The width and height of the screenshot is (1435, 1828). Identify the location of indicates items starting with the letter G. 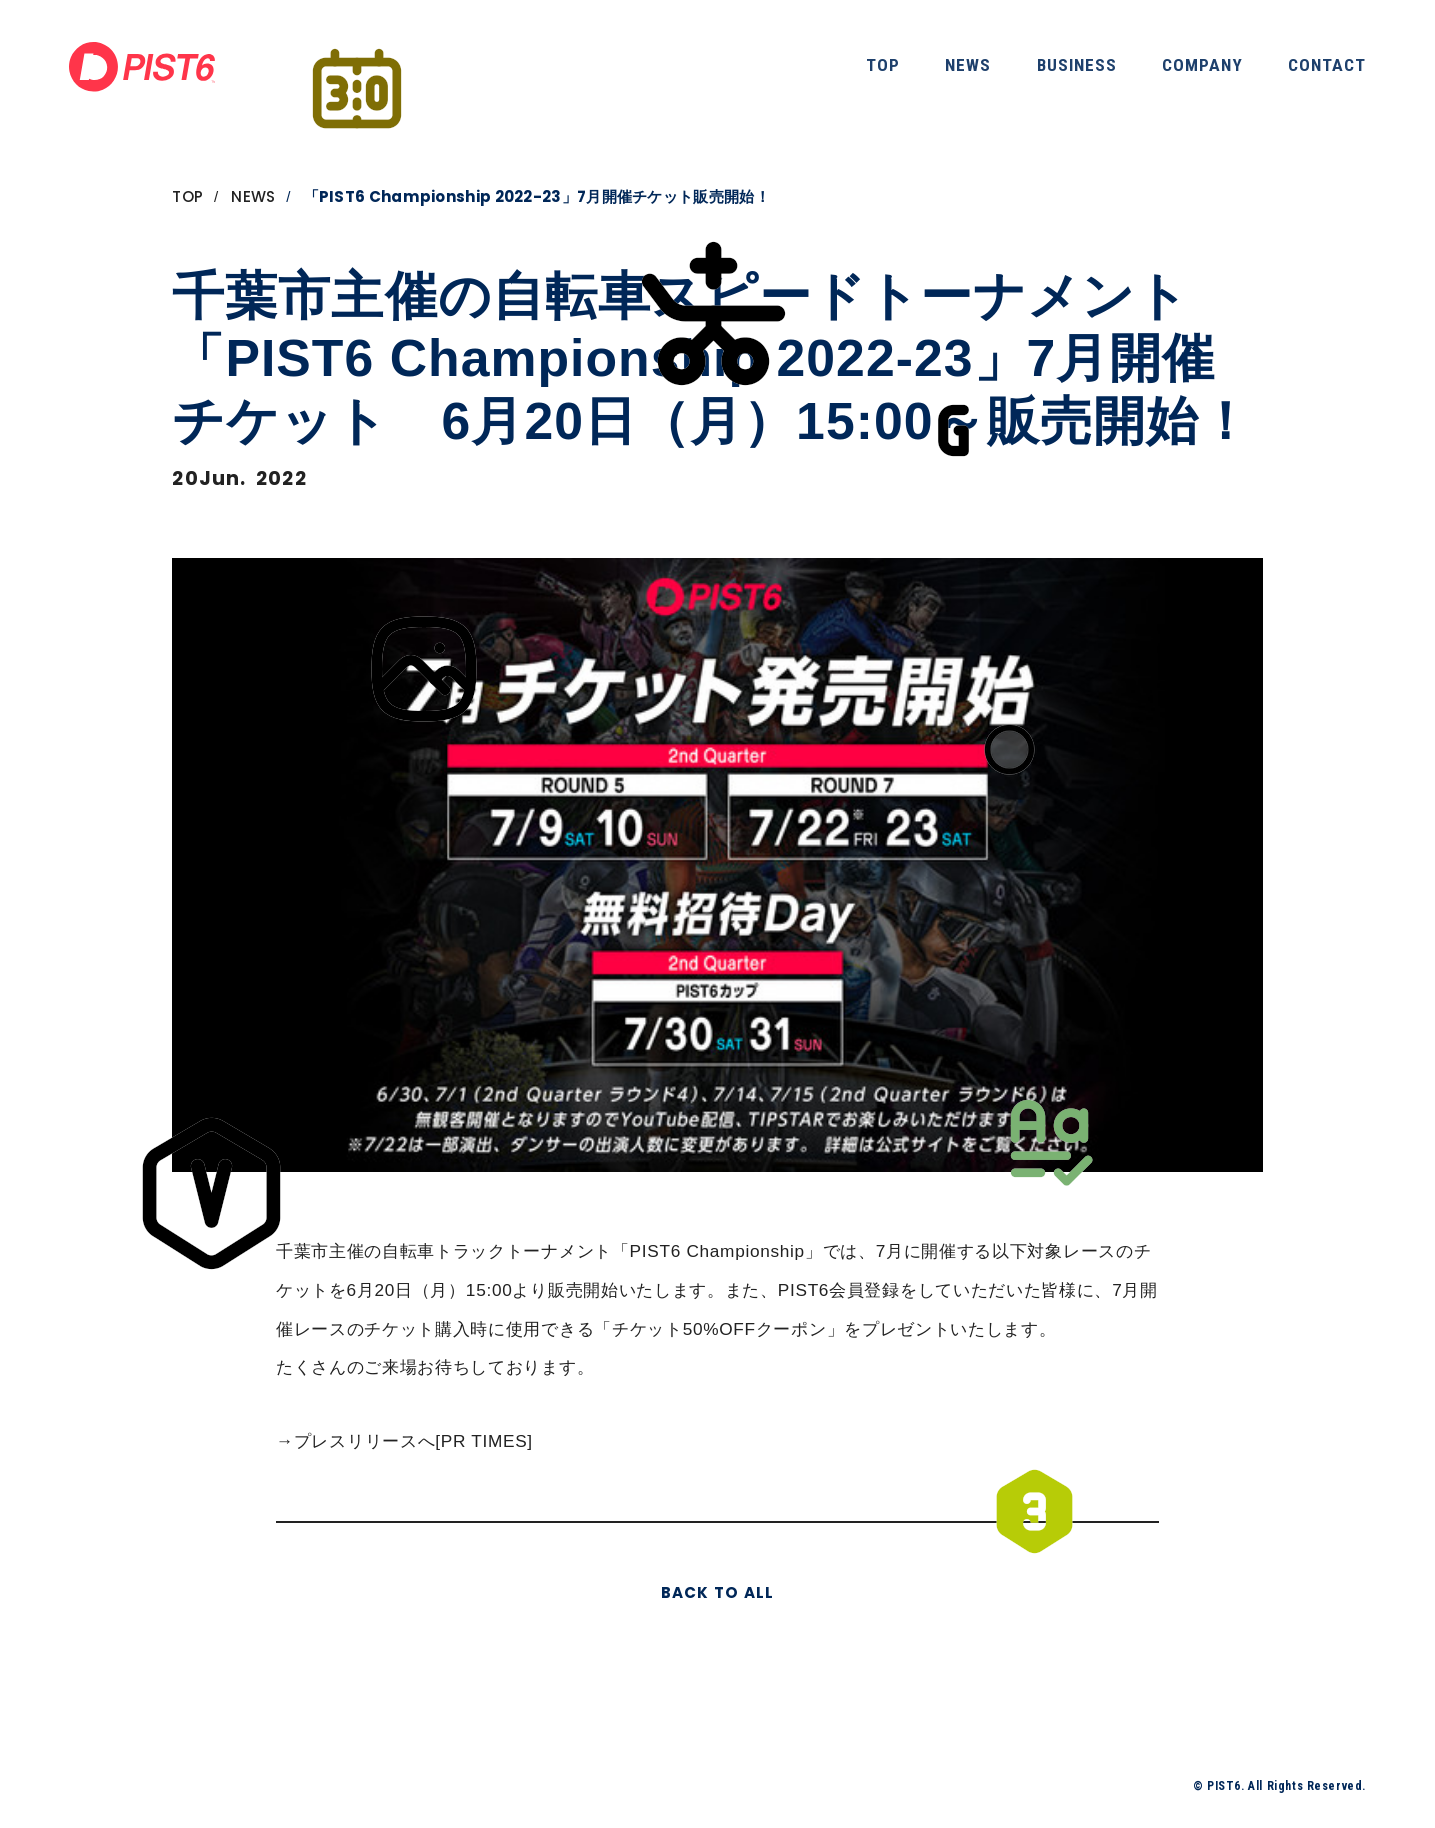
(953, 430).